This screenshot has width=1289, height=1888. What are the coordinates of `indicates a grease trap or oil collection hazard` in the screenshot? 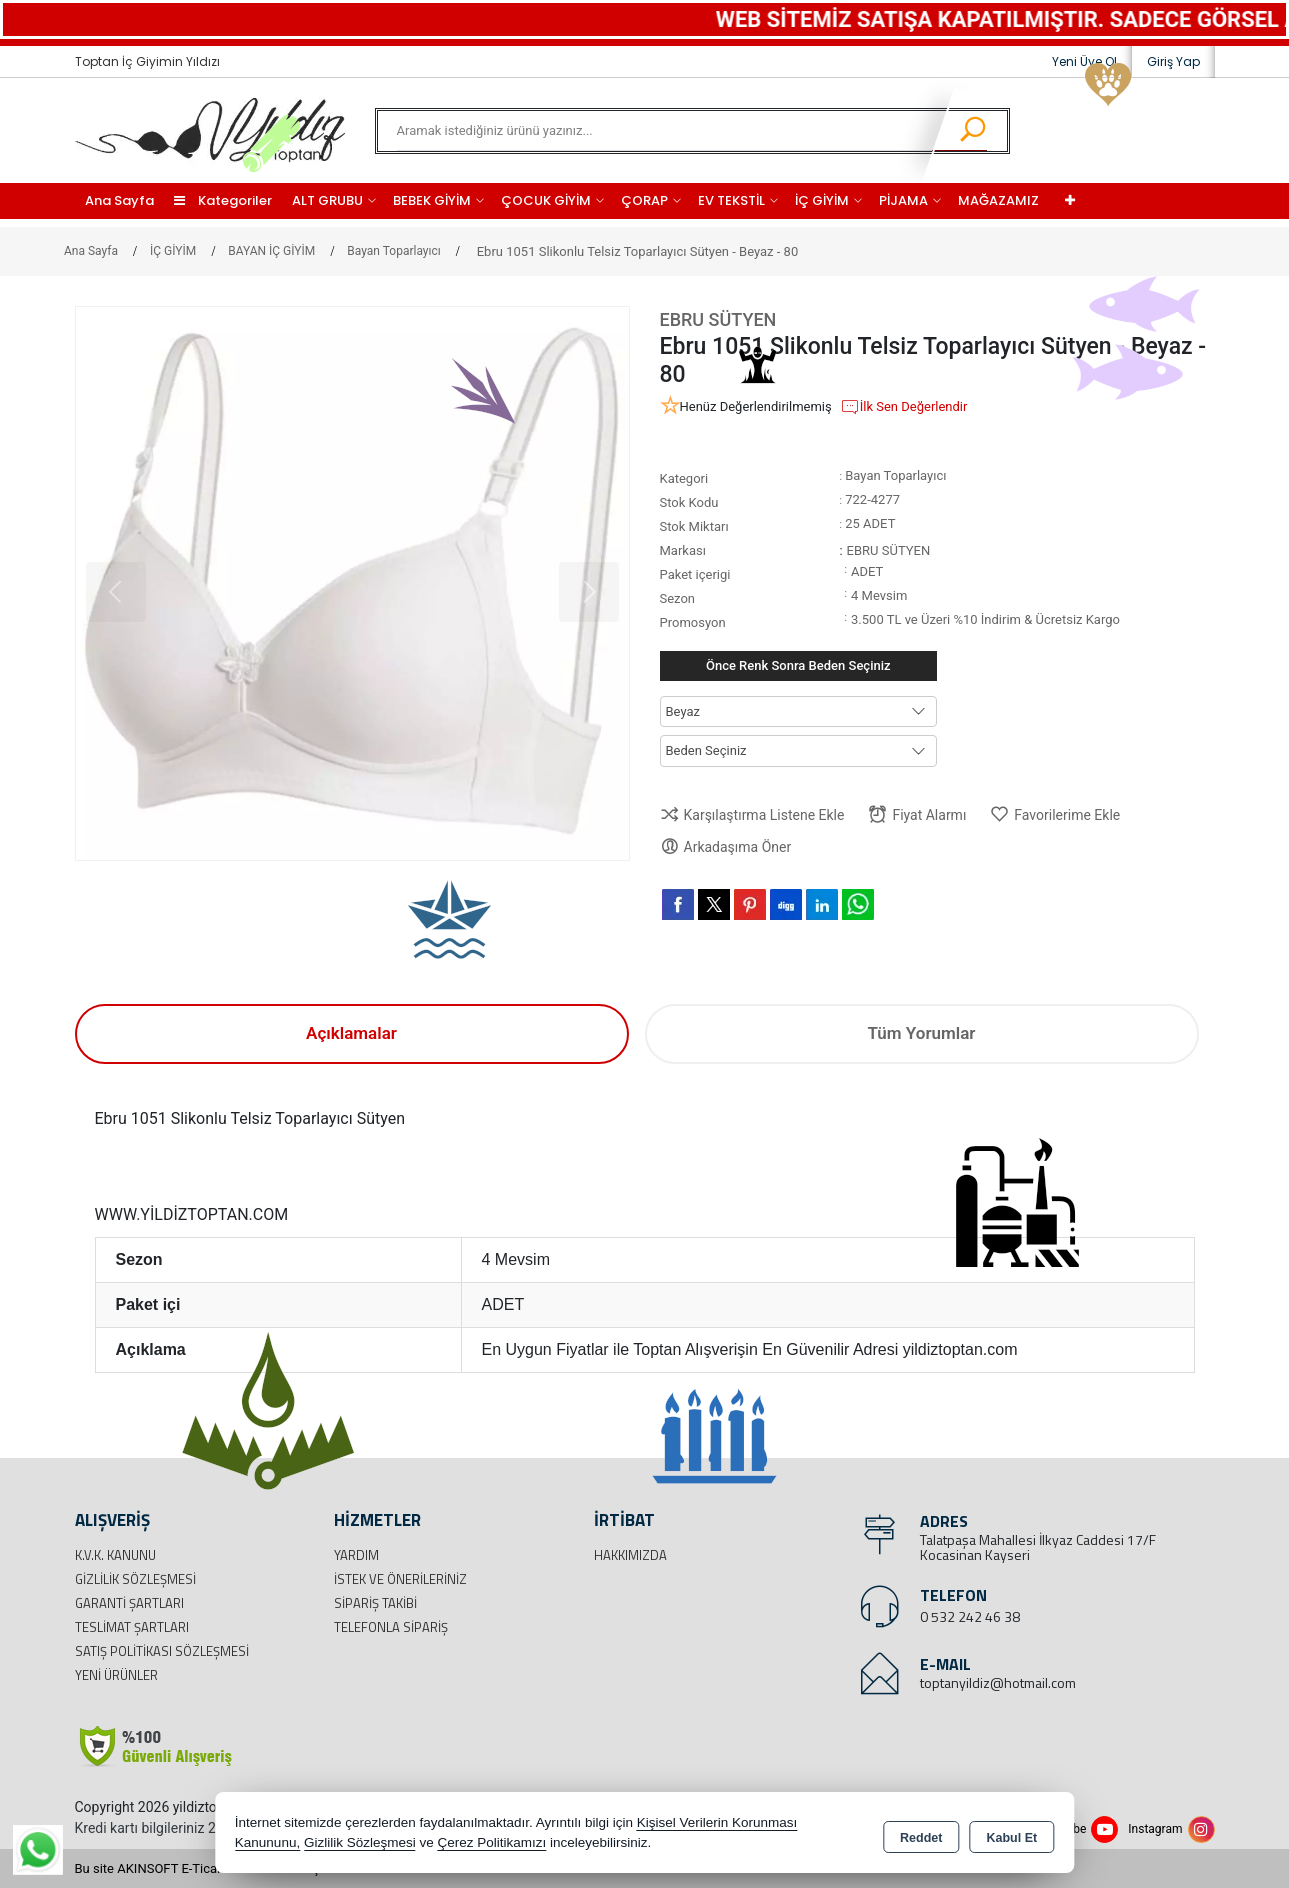 It's located at (268, 1417).